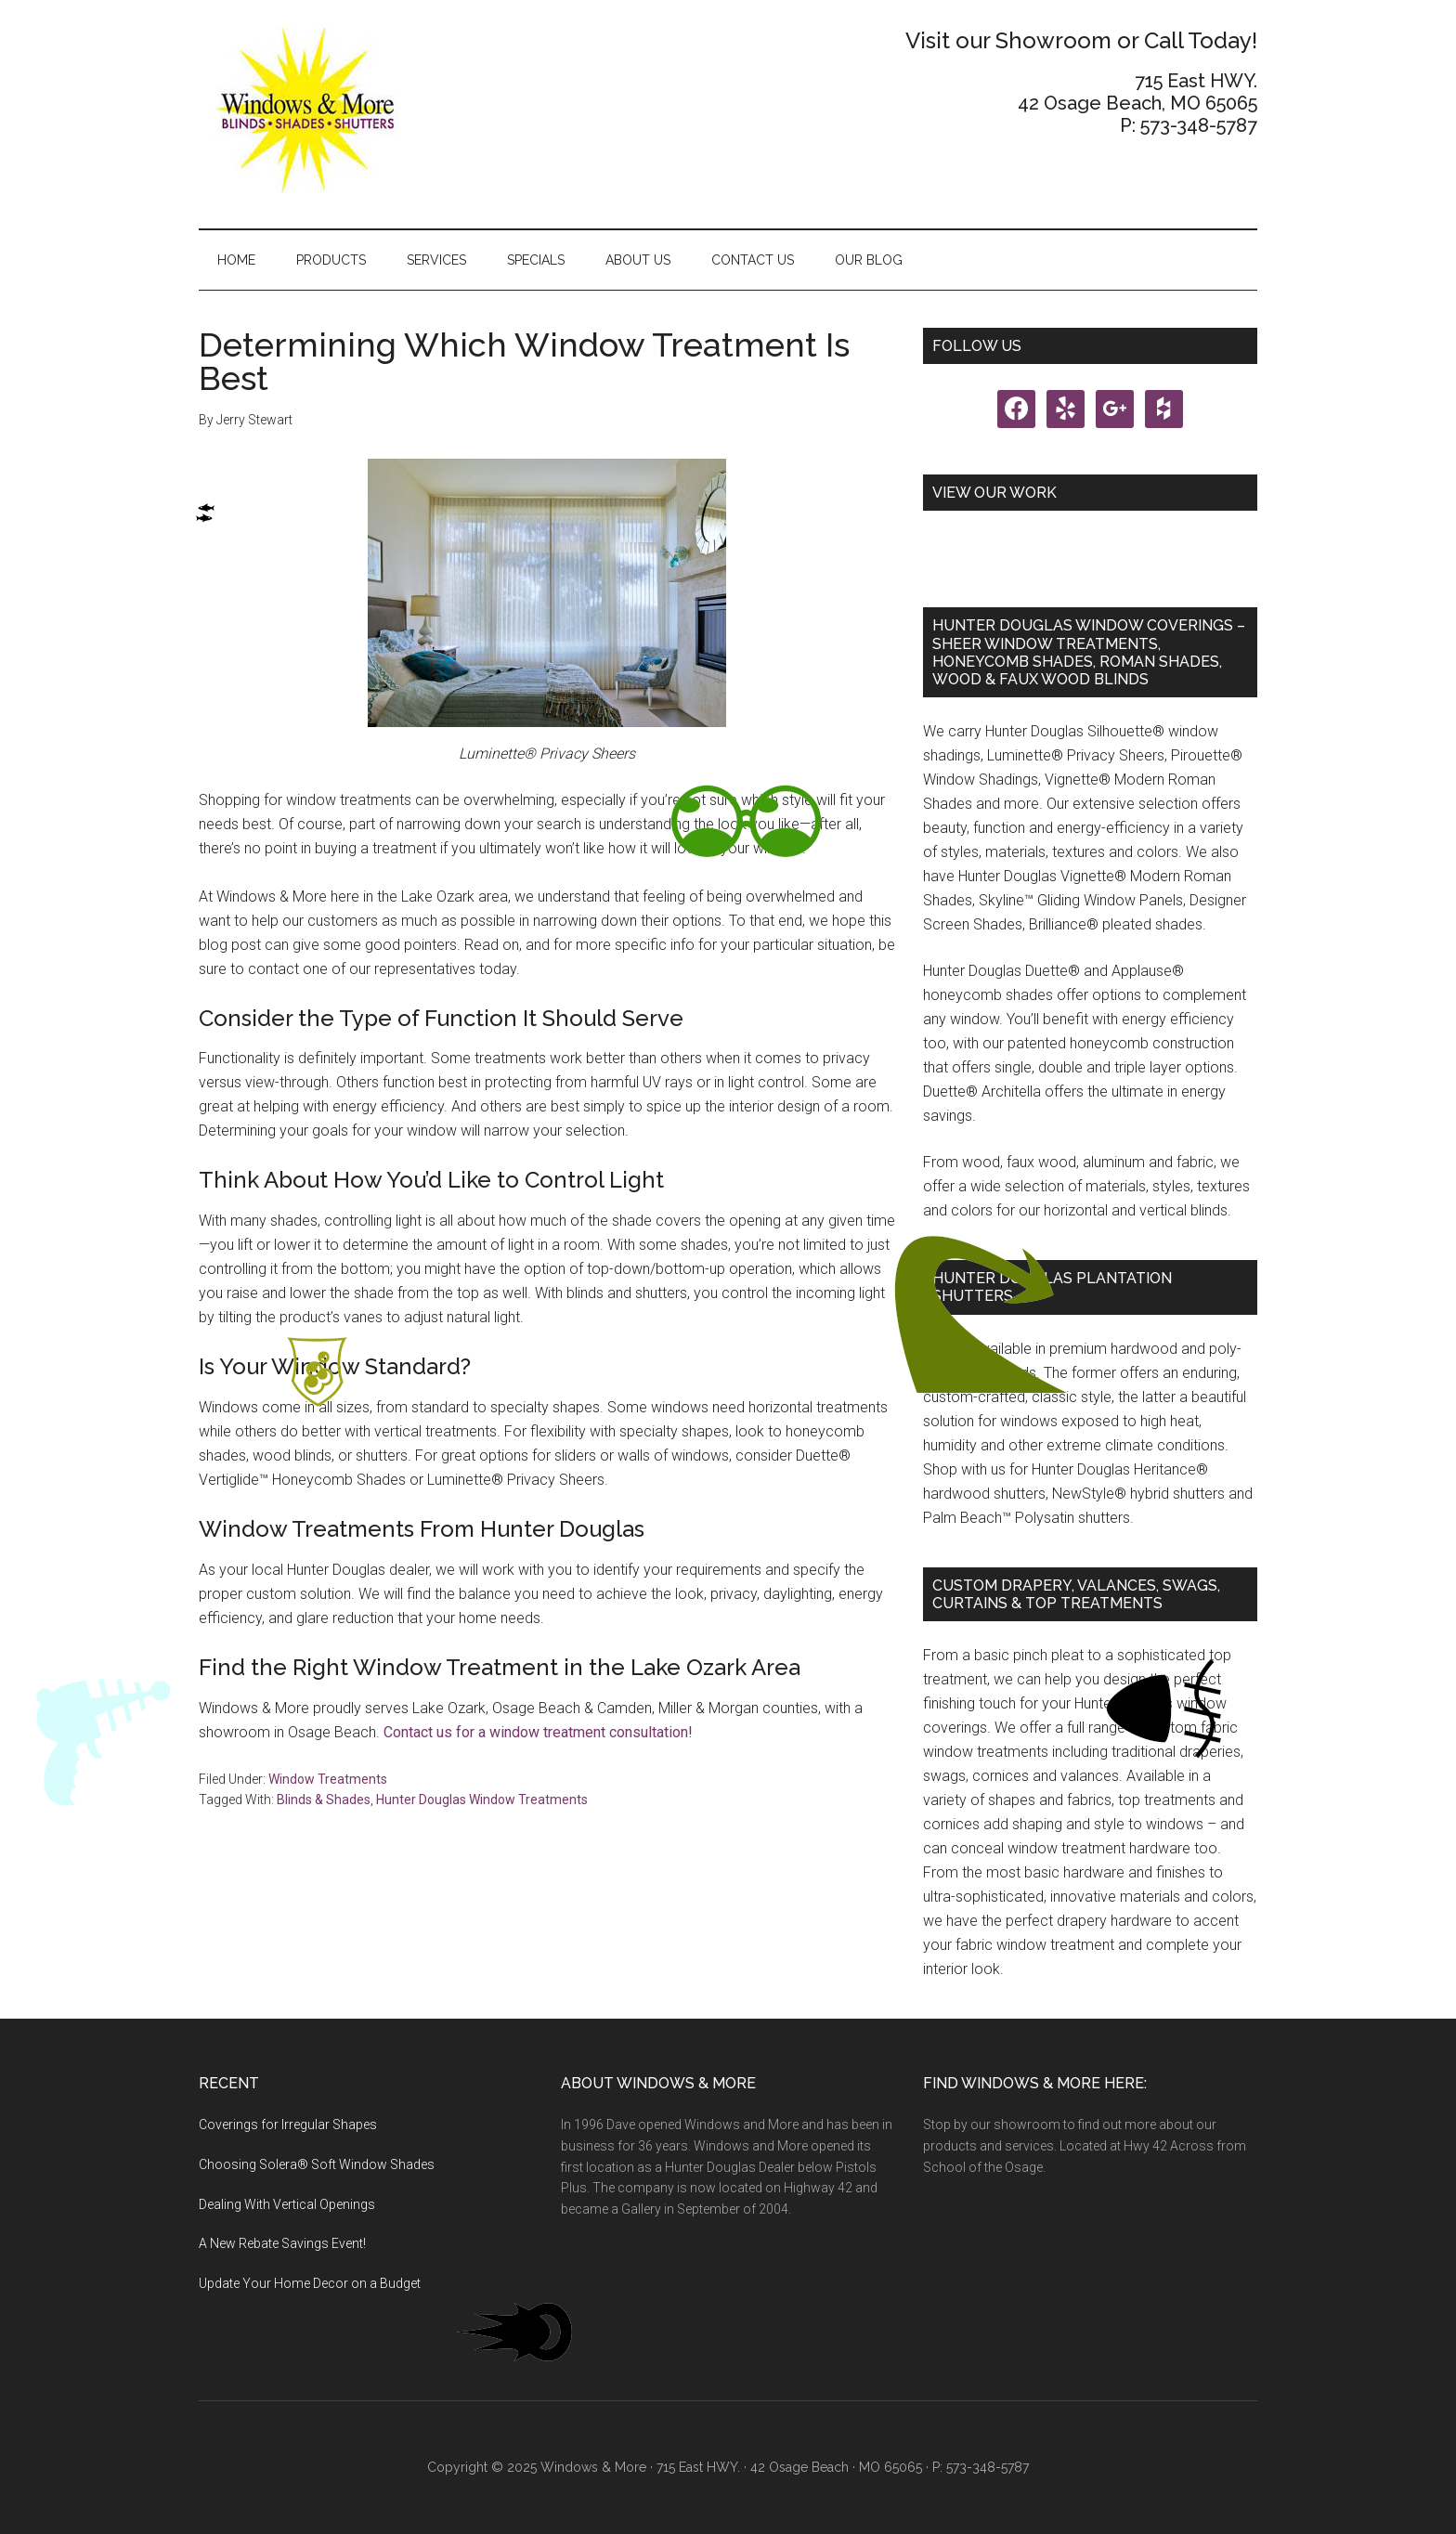  Describe the element at coordinates (514, 2332) in the screenshot. I see `fire weapon or use special attack` at that location.